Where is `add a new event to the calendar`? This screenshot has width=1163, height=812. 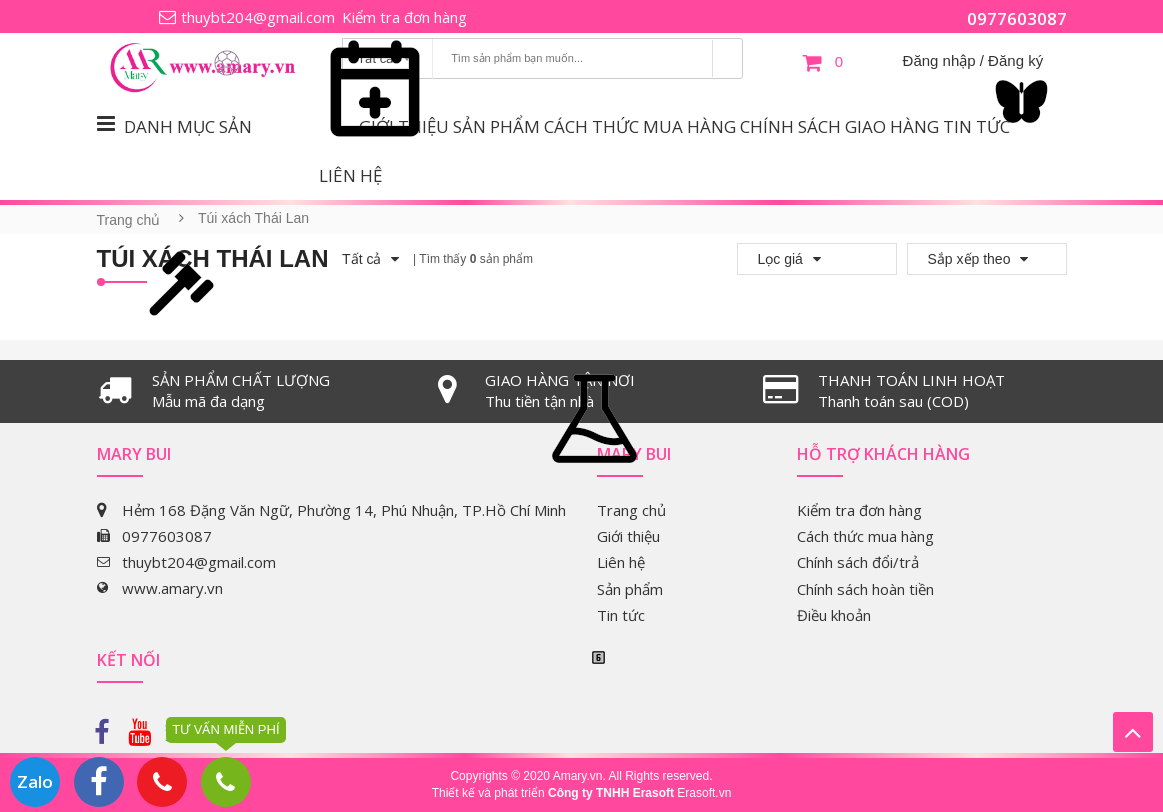 add a new event to the calendar is located at coordinates (375, 92).